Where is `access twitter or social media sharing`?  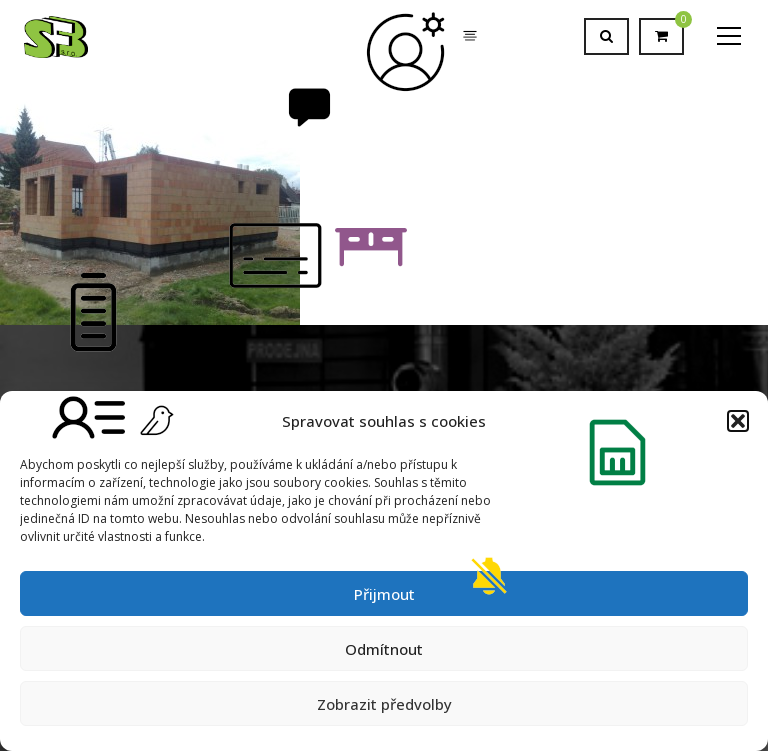
access twitter or social media sharing is located at coordinates (157, 421).